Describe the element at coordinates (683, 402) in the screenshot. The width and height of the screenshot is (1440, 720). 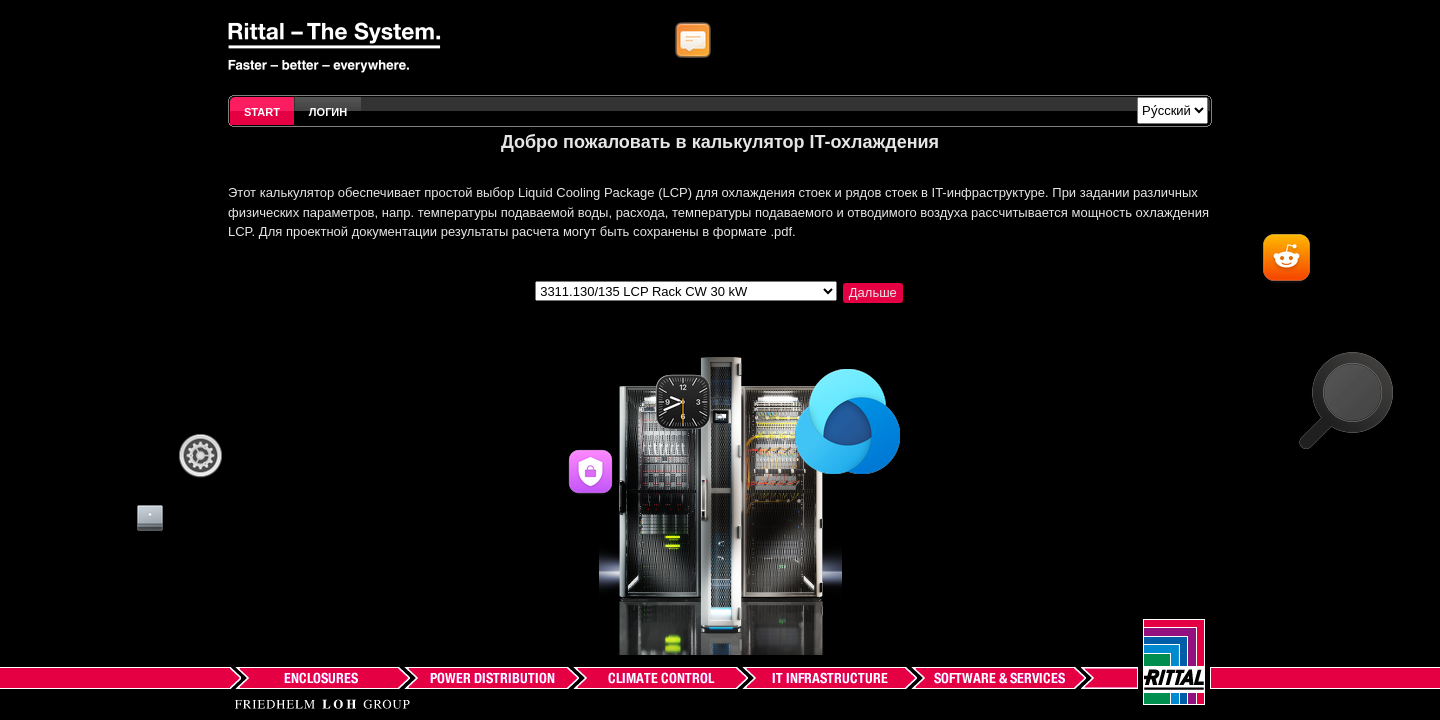
I see `open the clock app` at that location.